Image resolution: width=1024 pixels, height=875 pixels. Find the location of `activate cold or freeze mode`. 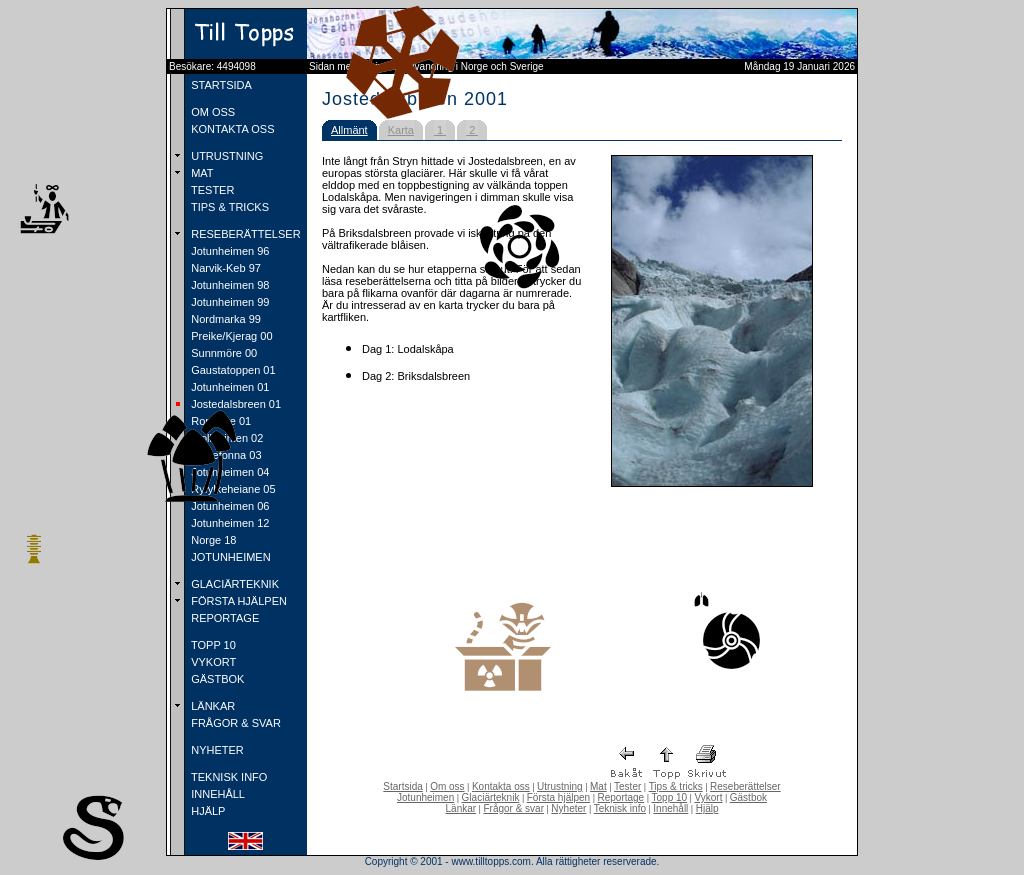

activate cold or freeze mode is located at coordinates (403, 62).